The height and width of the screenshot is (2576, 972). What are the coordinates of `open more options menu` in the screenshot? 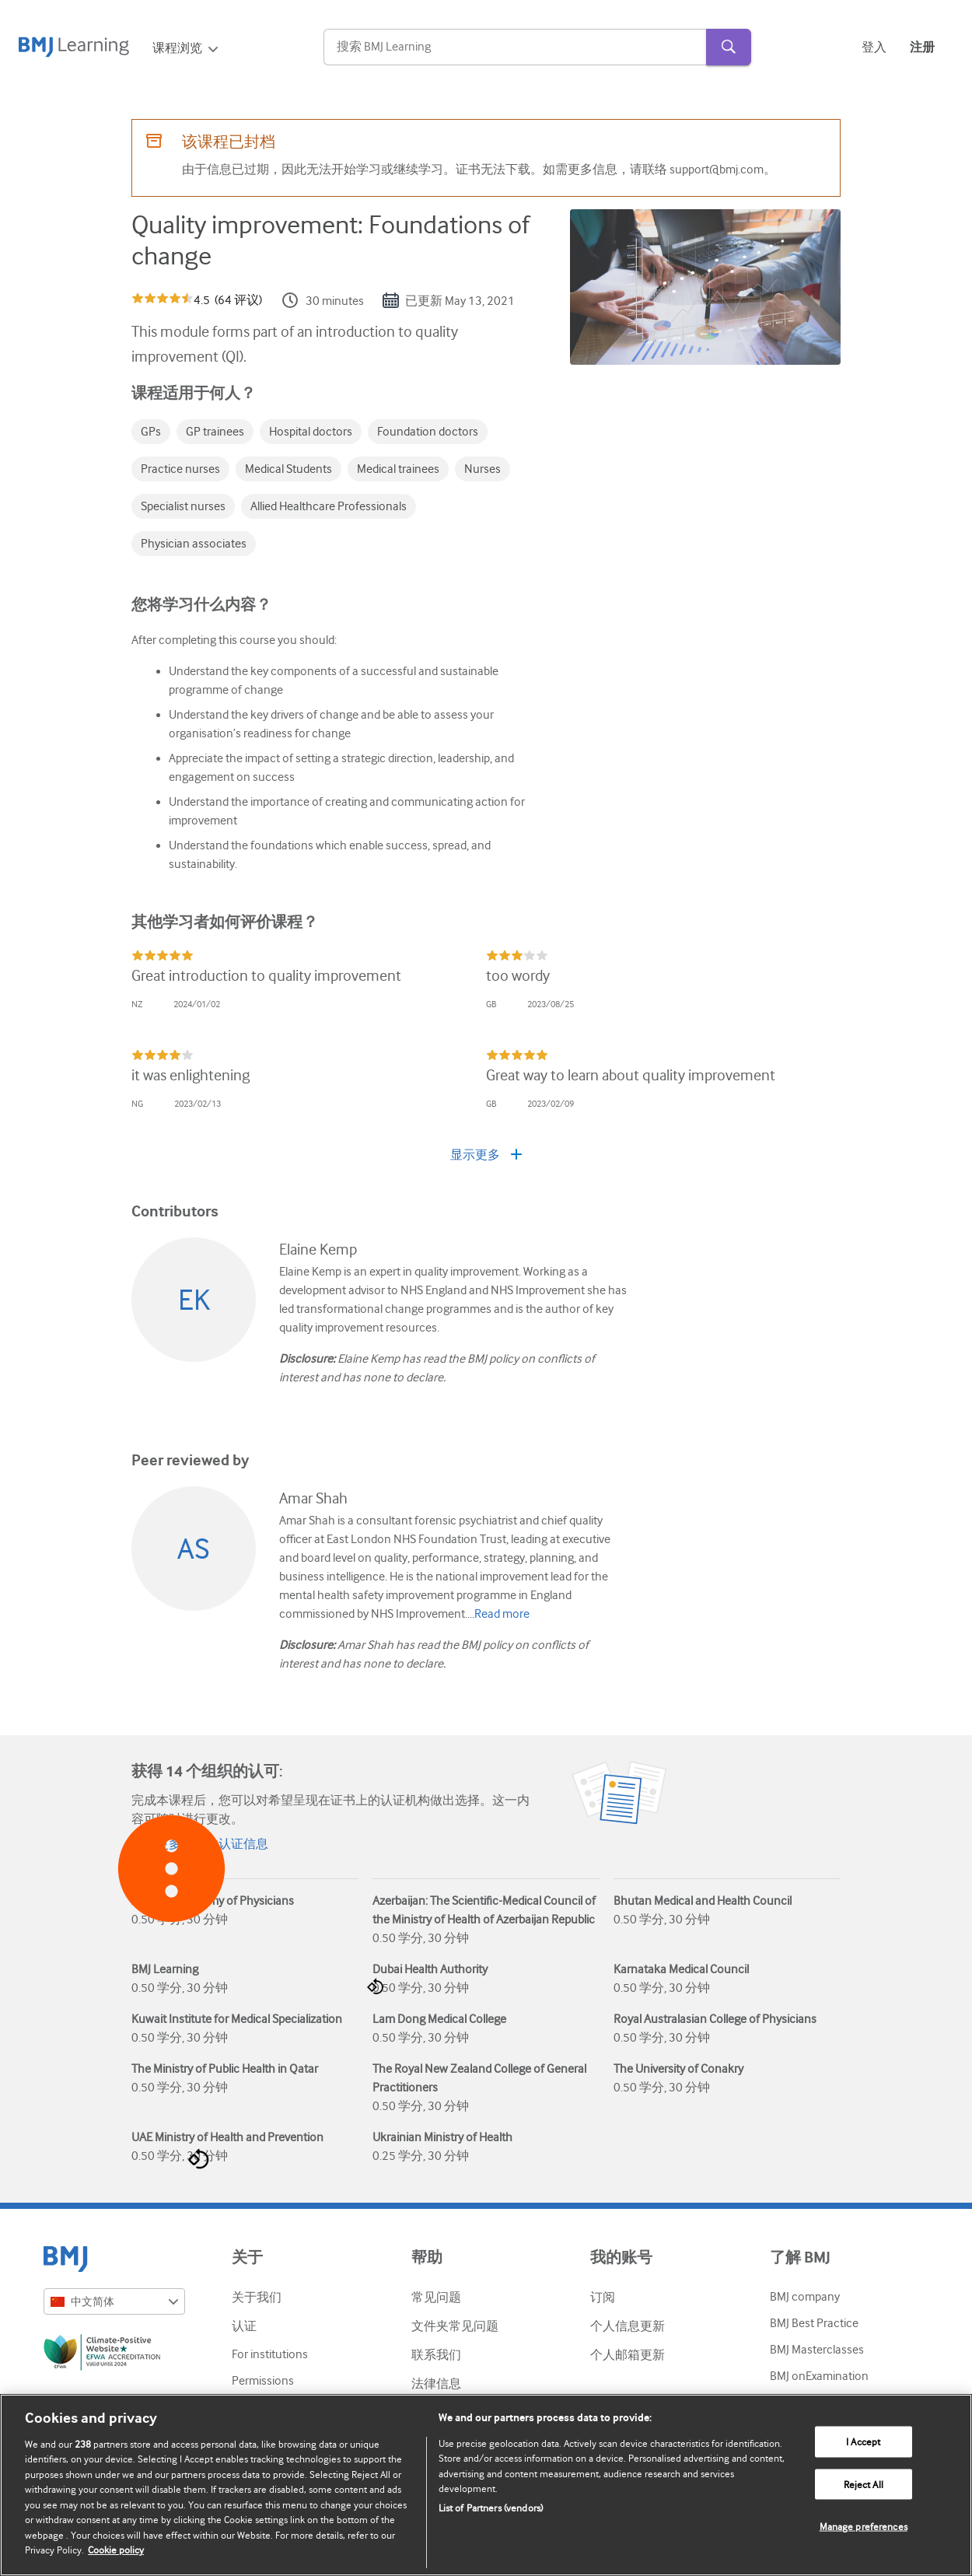 It's located at (171, 1868).